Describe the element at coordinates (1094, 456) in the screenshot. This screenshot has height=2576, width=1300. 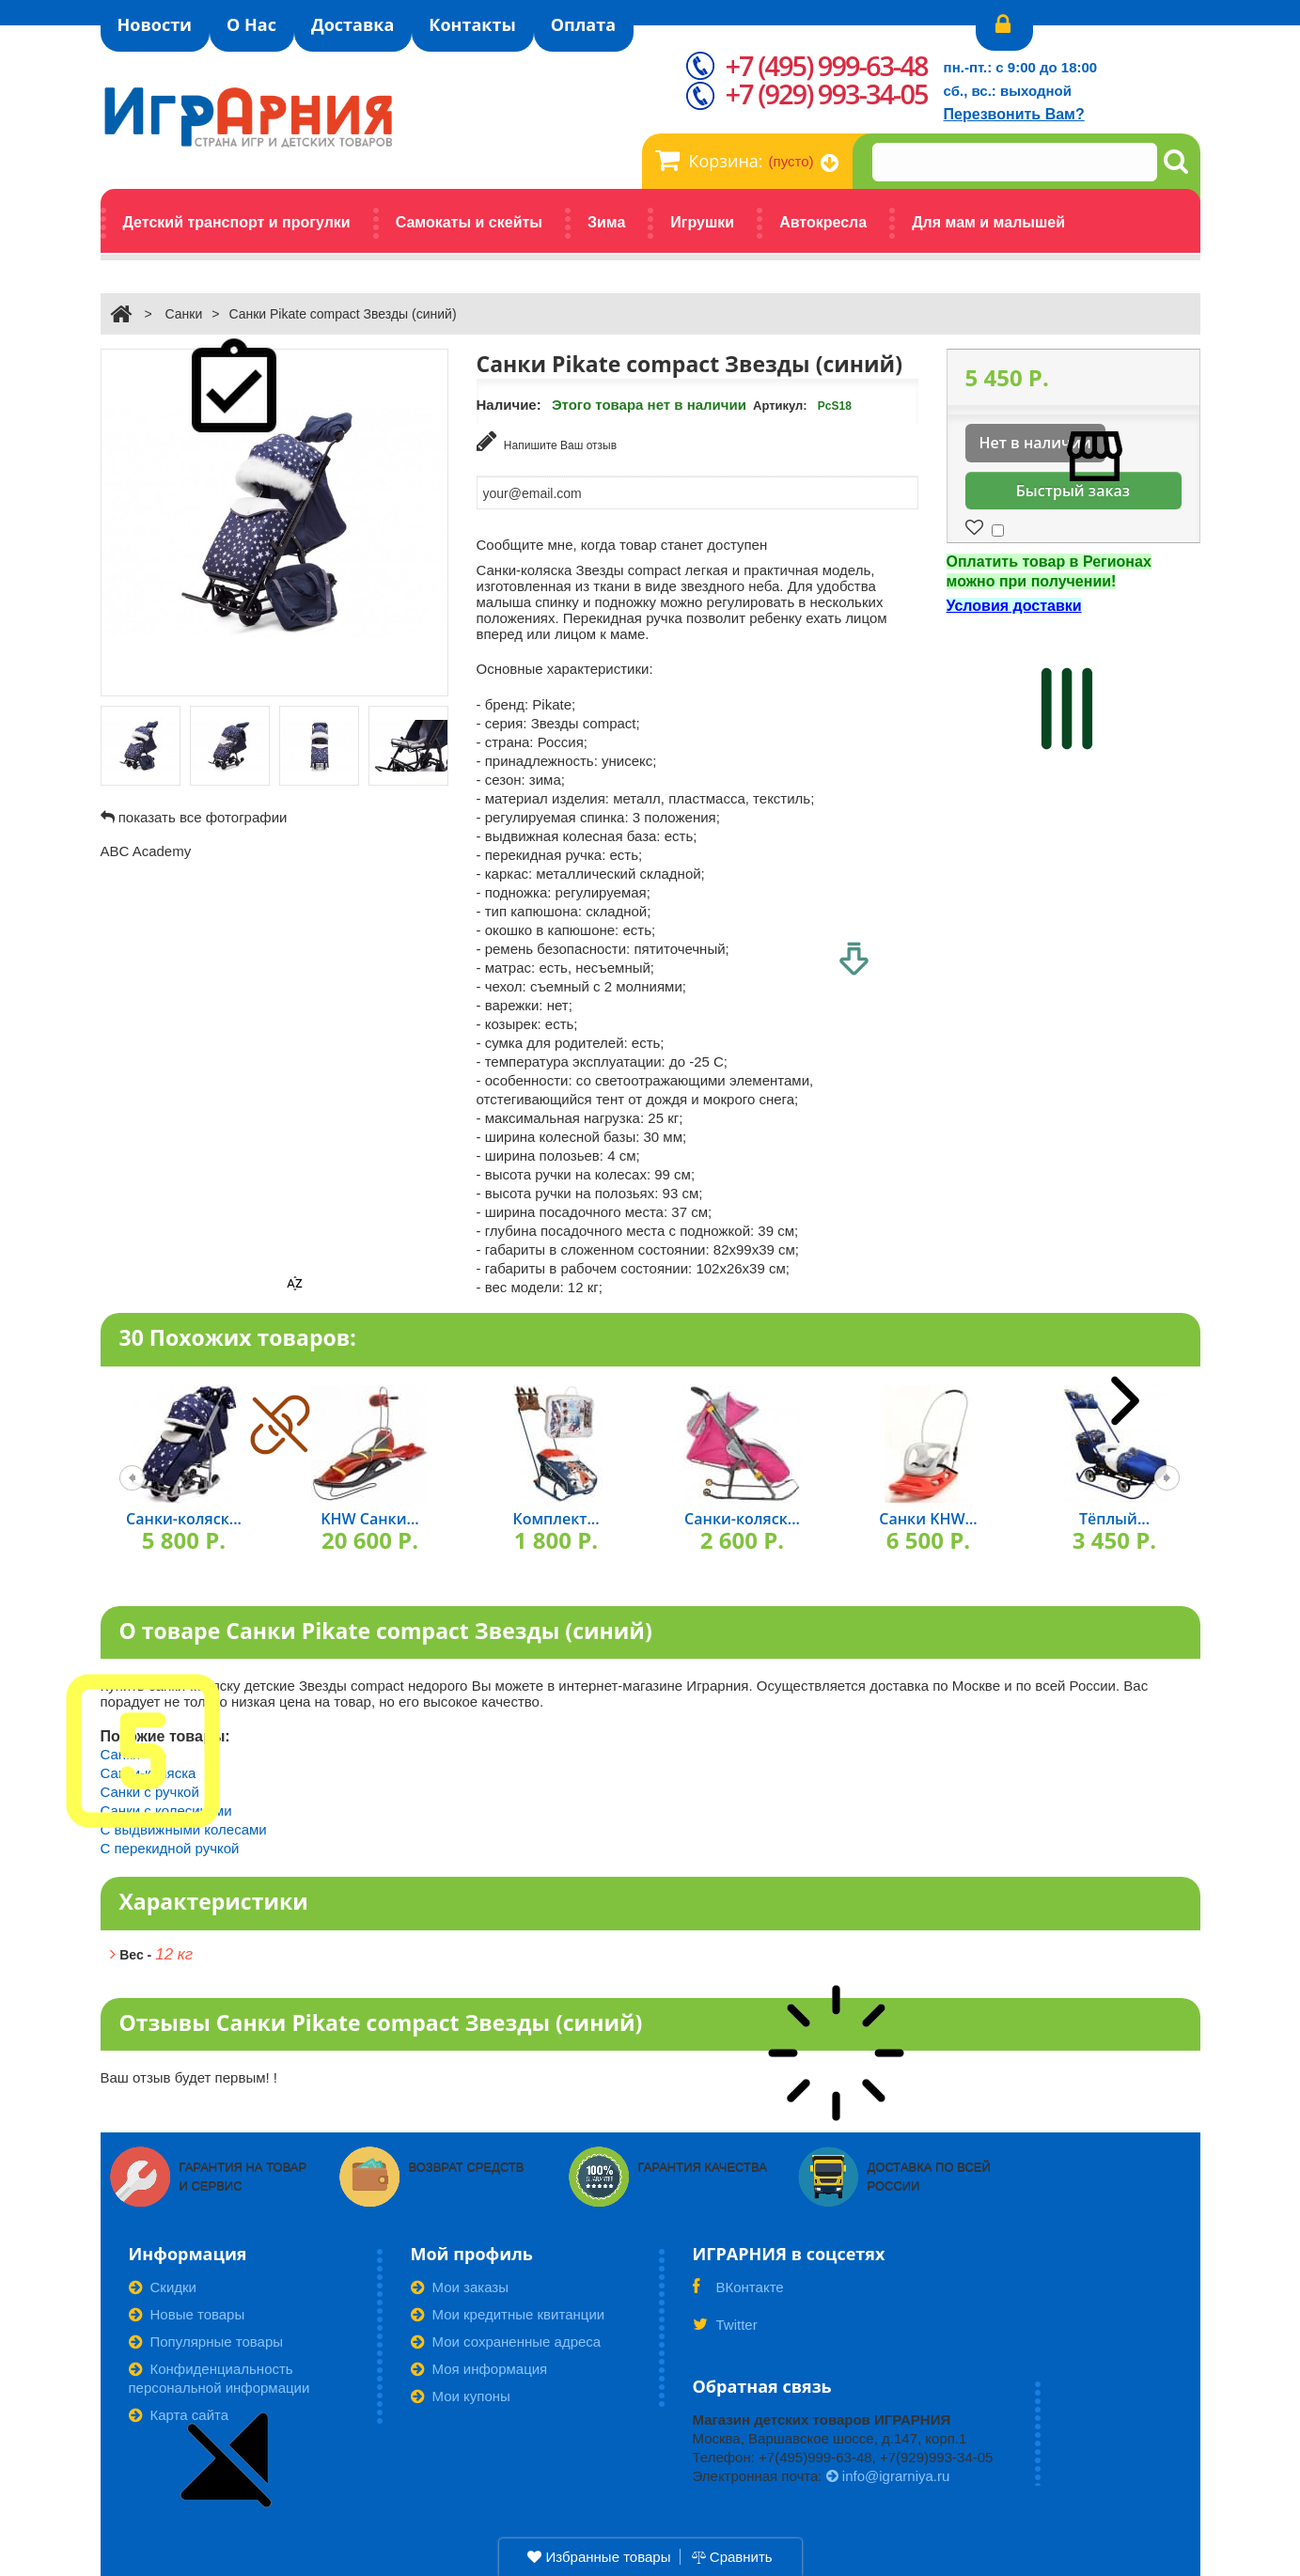
I see `browse or access the marketplace` at that location.